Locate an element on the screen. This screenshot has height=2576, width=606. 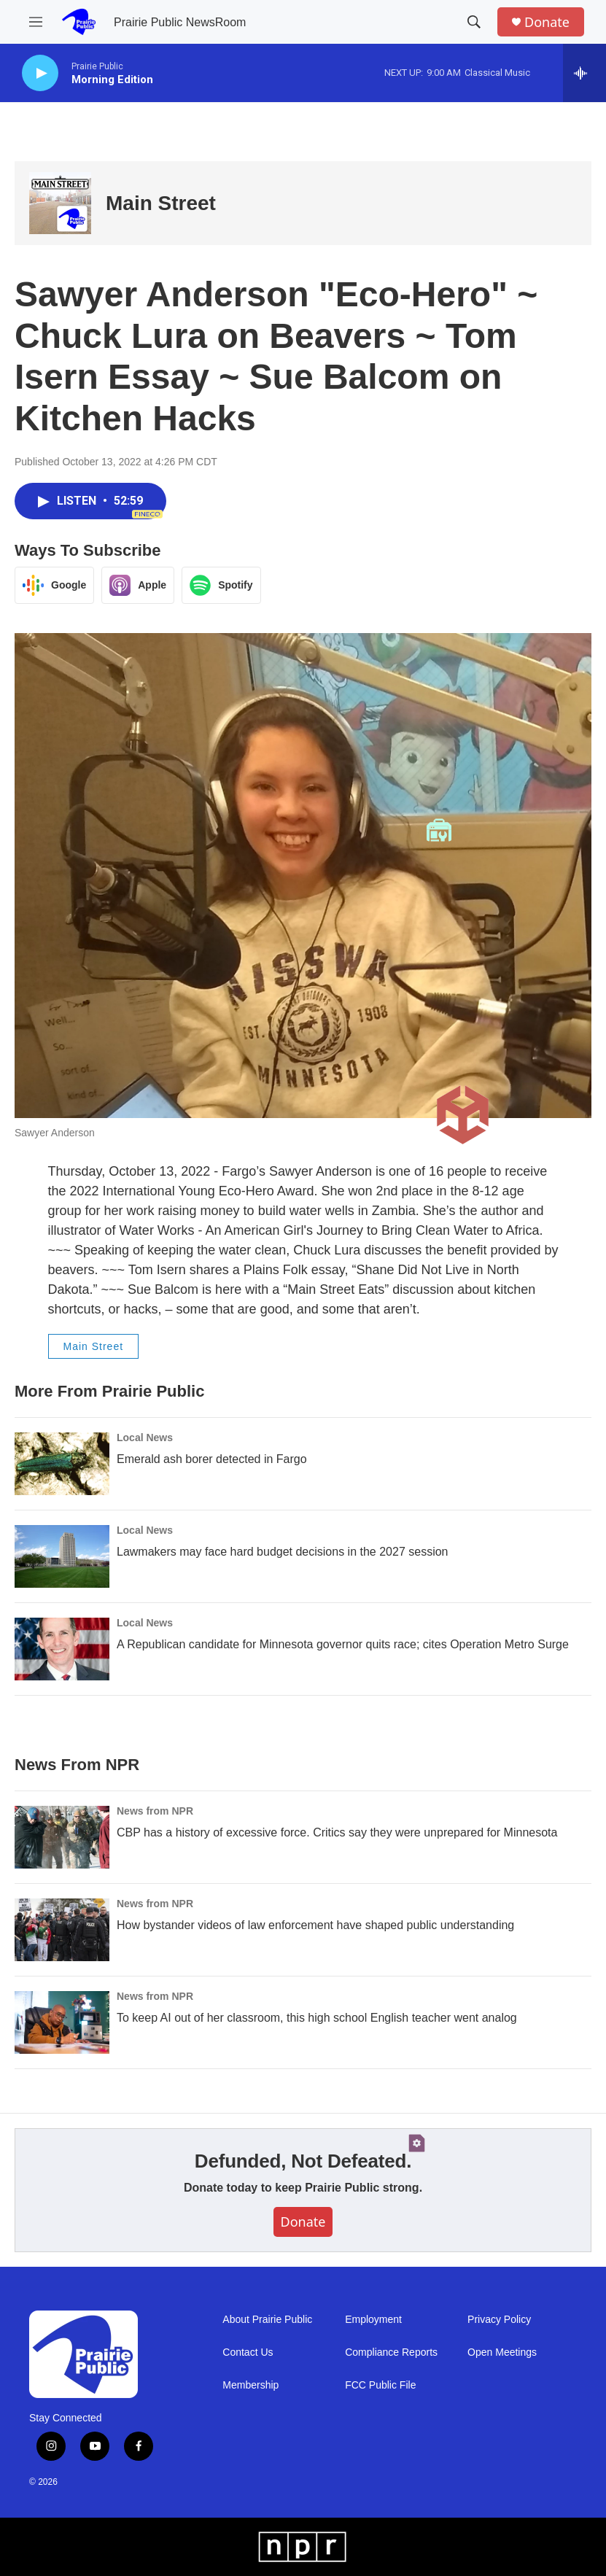
open the Fineco banking app is located at coordinates (147, 514).